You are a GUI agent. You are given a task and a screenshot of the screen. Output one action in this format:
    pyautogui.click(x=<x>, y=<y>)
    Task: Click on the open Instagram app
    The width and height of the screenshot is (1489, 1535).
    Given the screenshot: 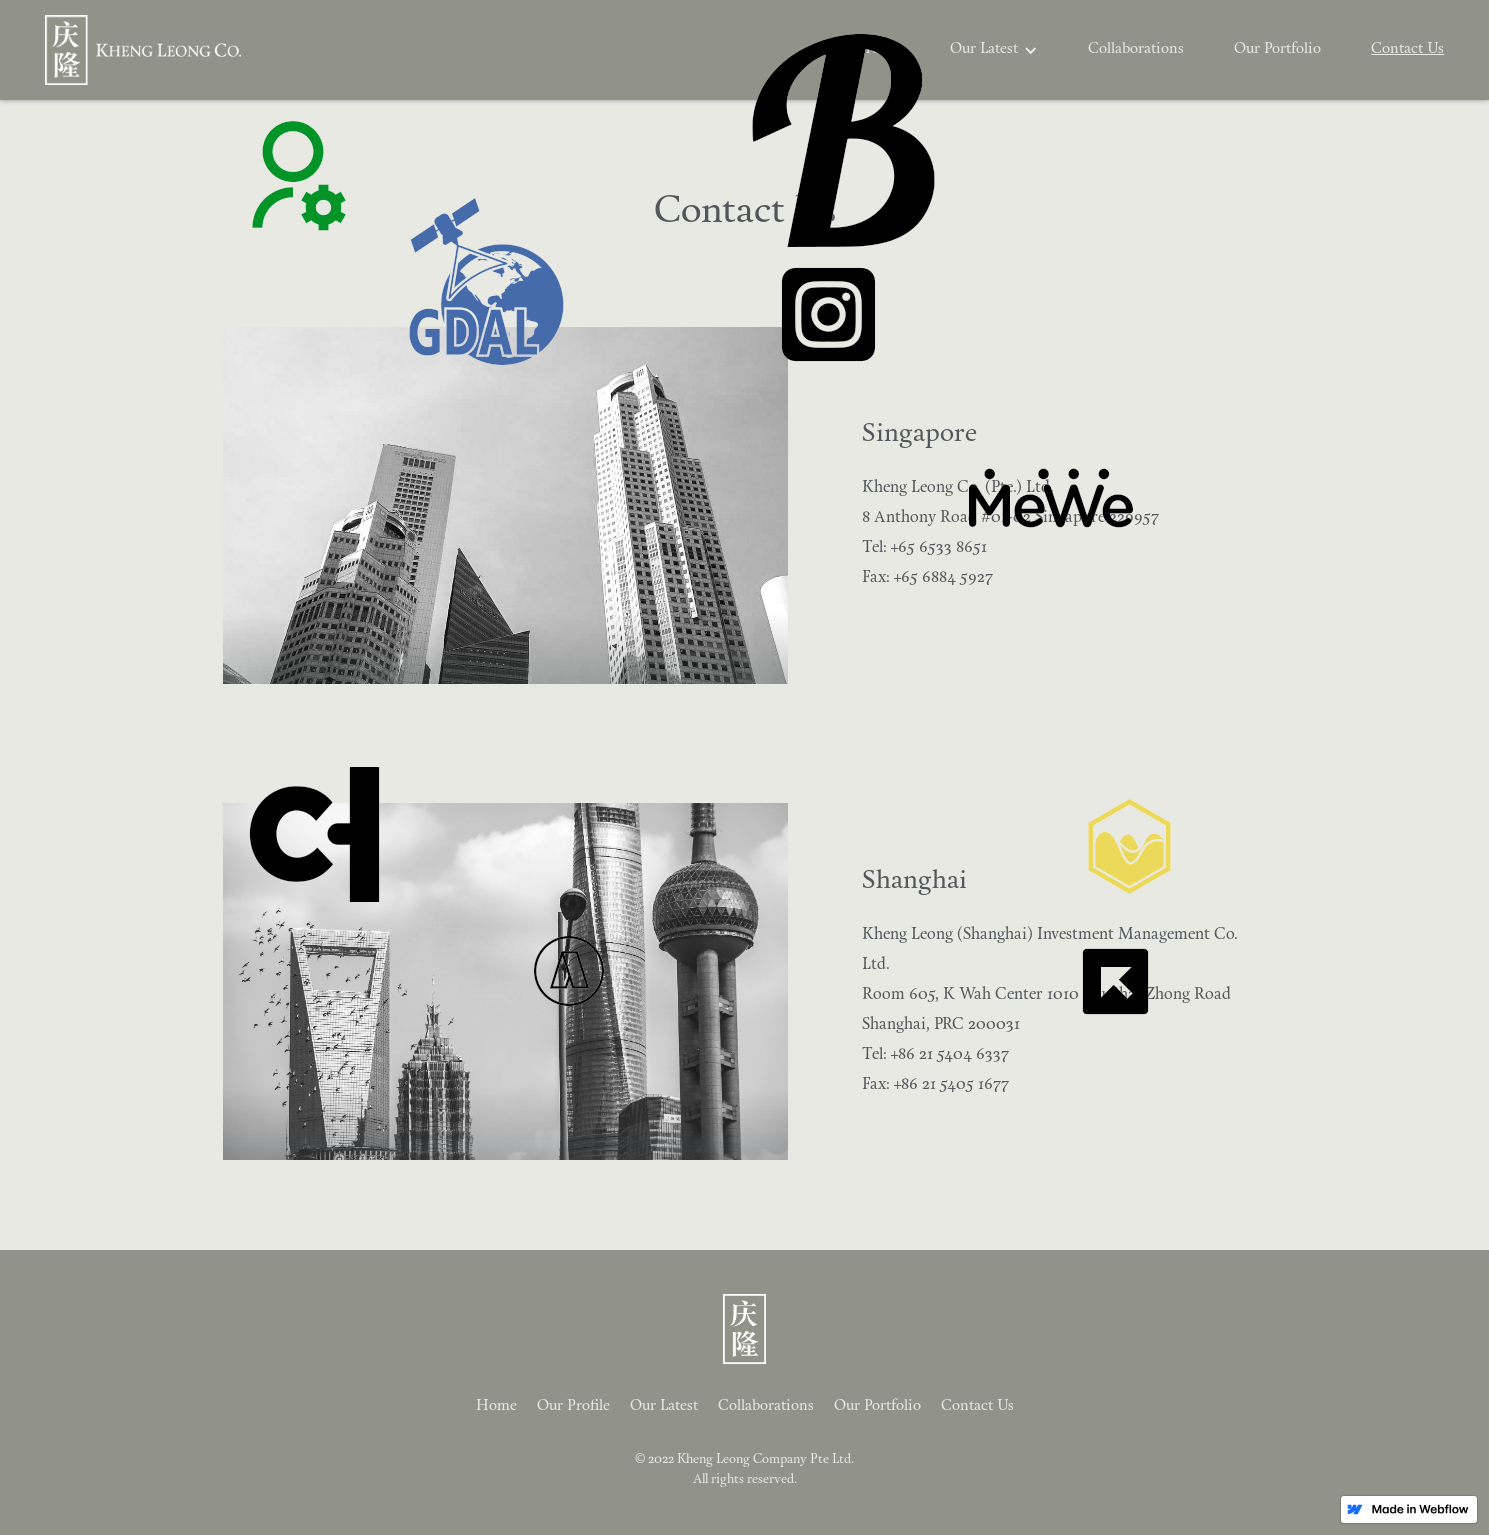 What is the action you would take?
    pyautogui.click(x=828, y=314)
    